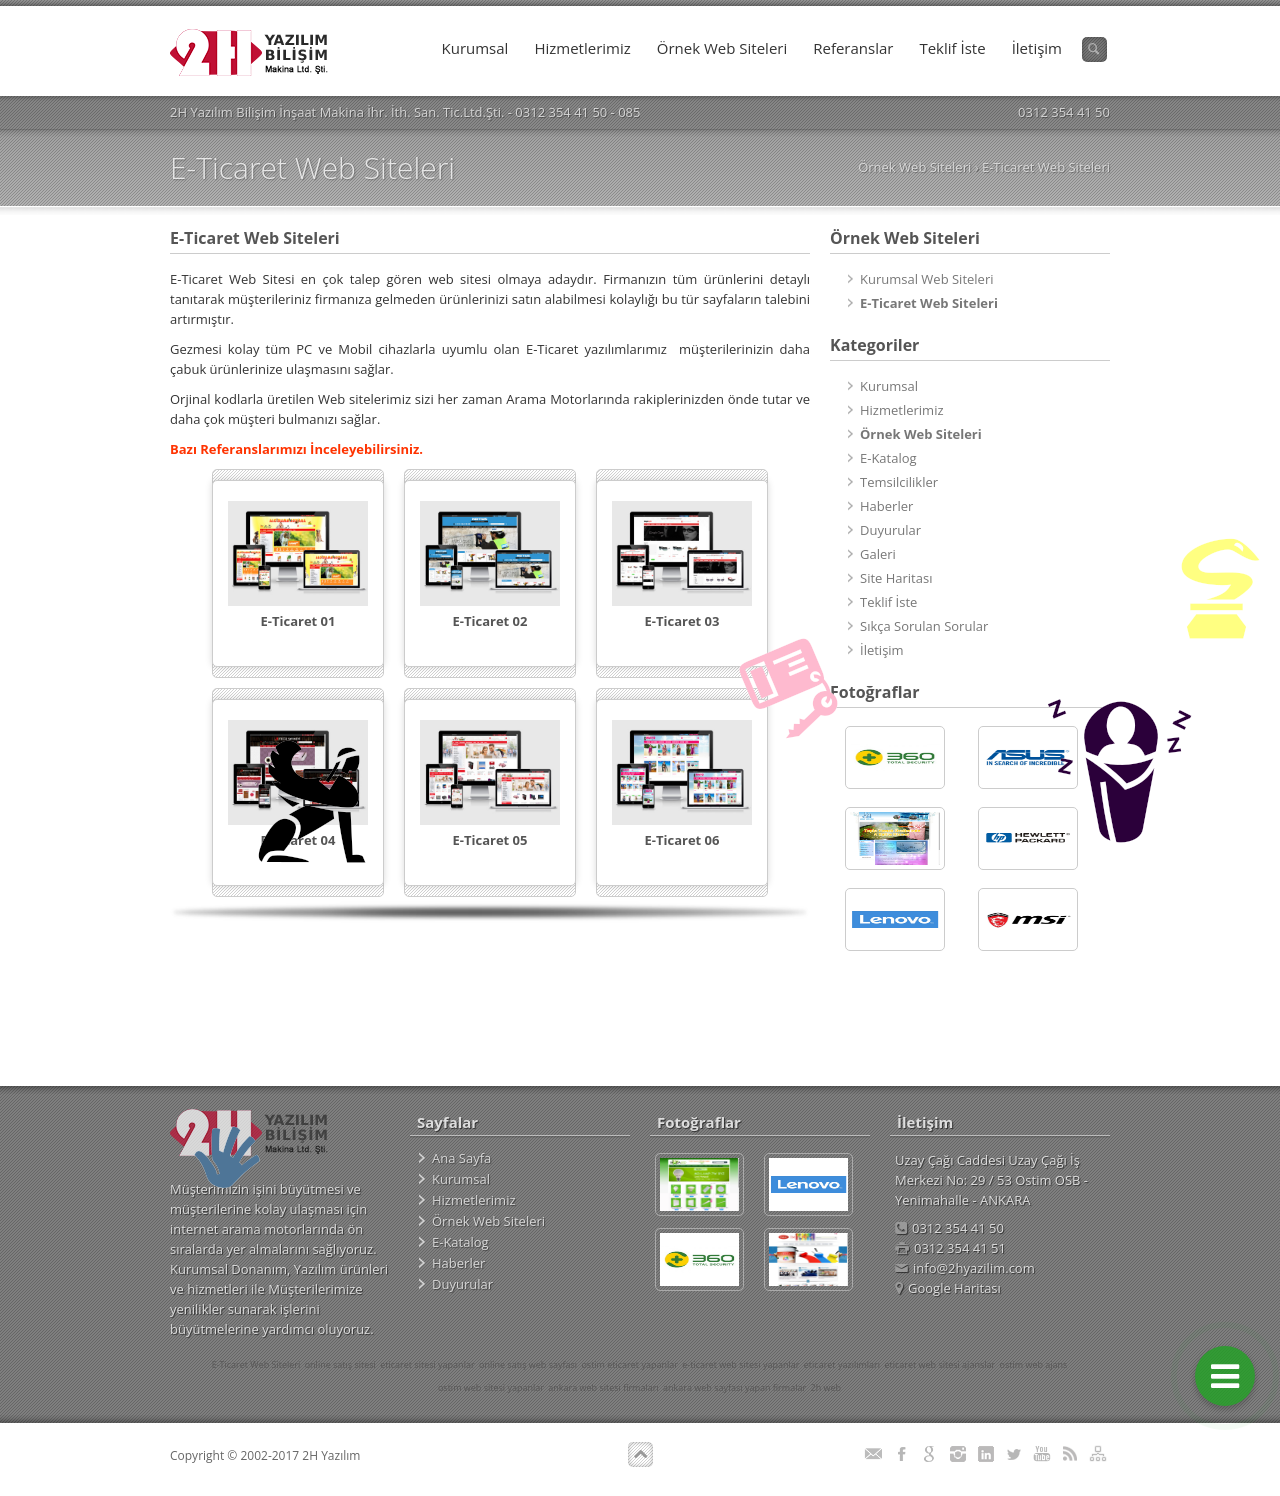  What do you see at coordinates (226, 1157) in the screenshot?
I see `raise your hand to ask a question` at bounding box center [226, 1157].